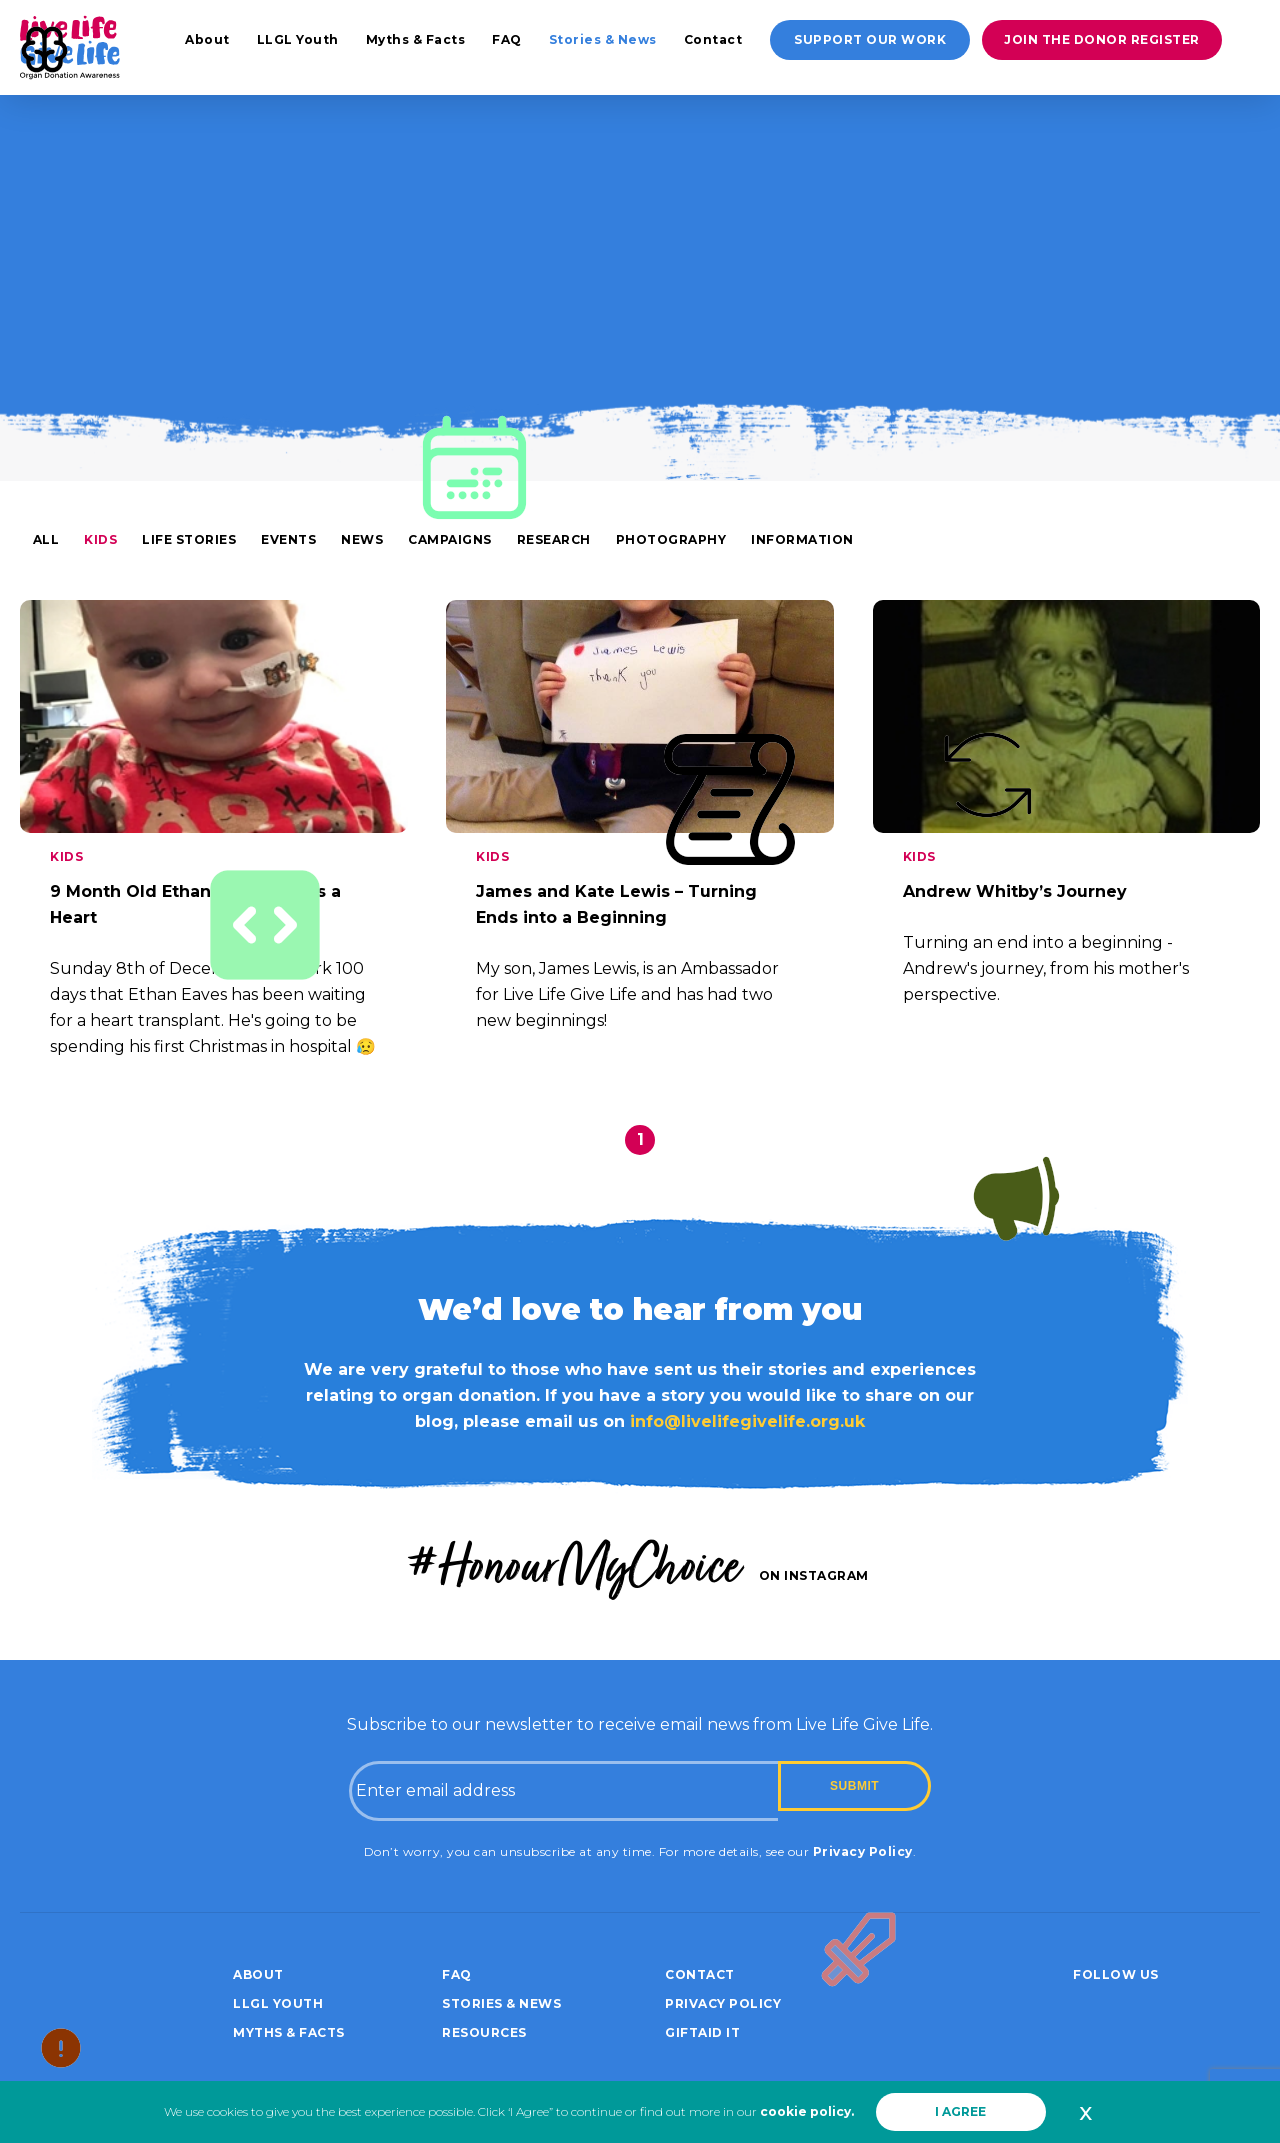  What do you see at coordinates (860, 1948) in the screenshot?
I see `access game or combat features` at bounding box center [860, 1948].